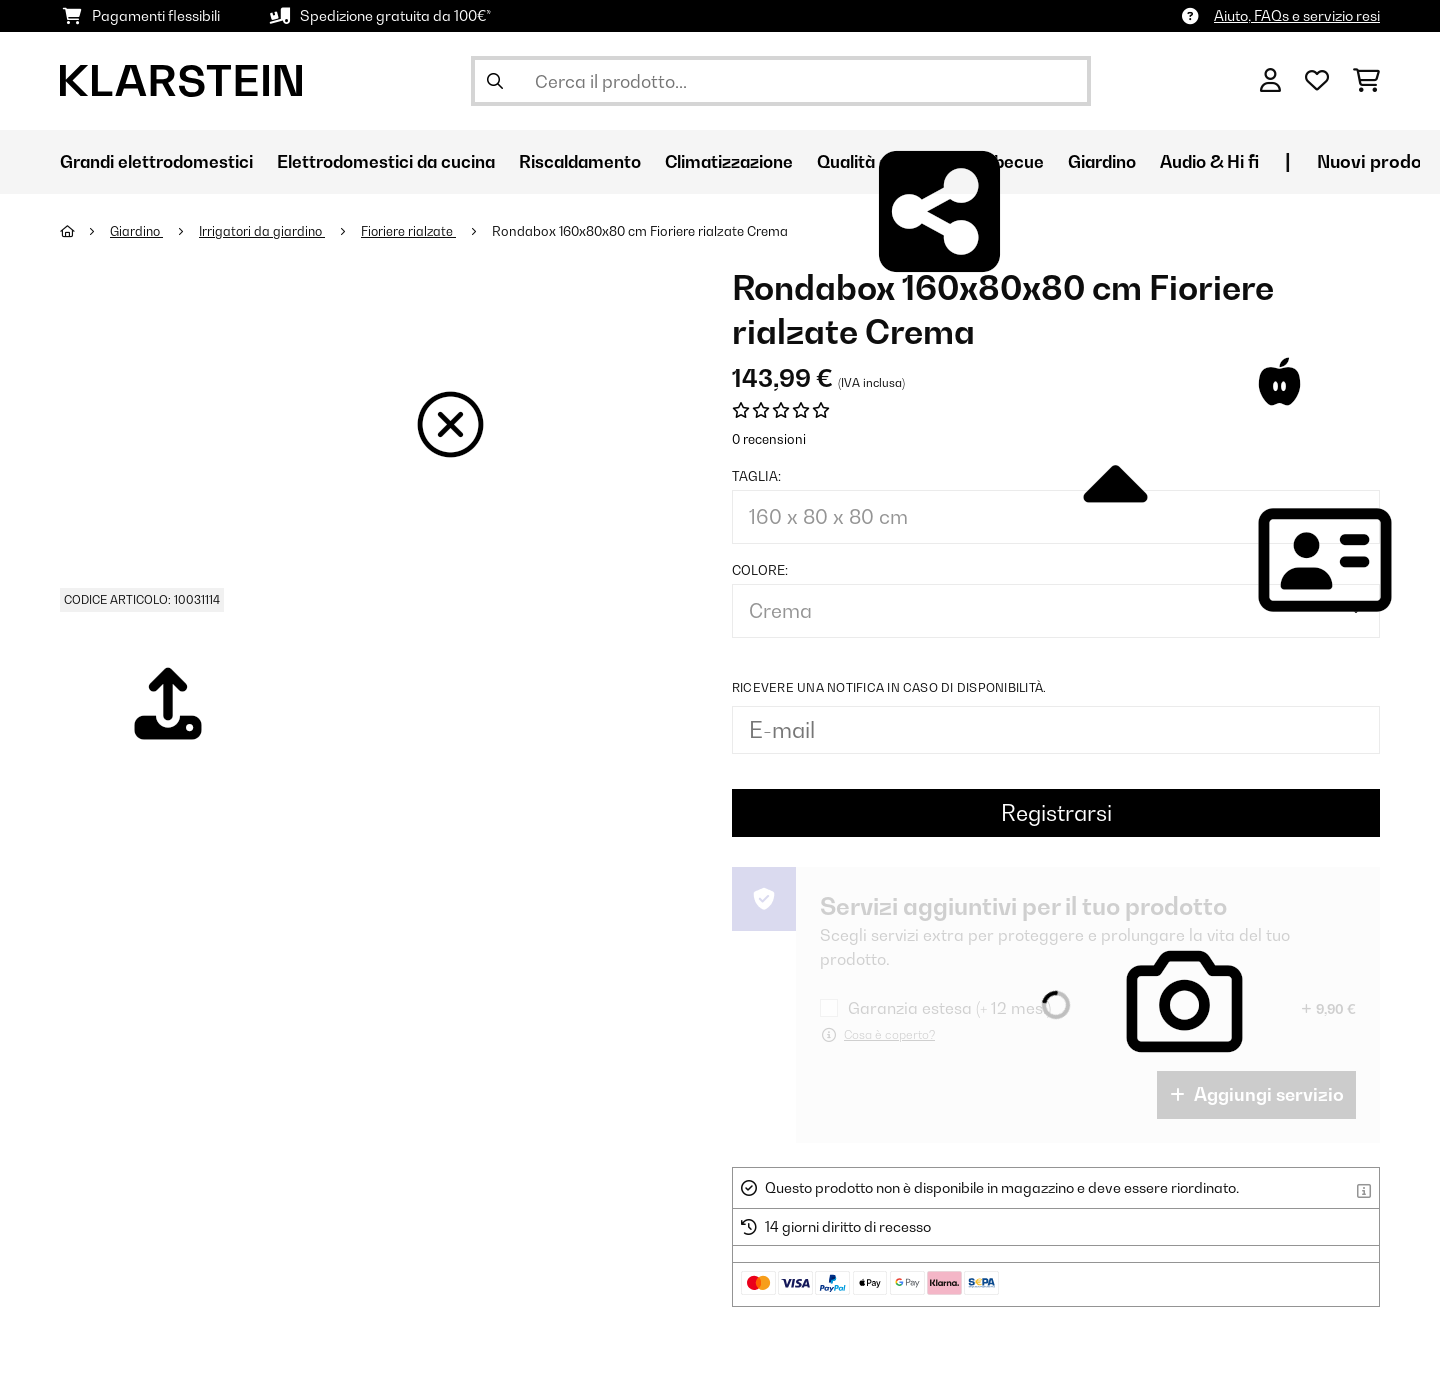 This screenshot has width=1440, height=1379. What do you see at coordinates (1184, 1001) in the screenshot?
I see `take a photo` at bounding box center [1184, 1001].